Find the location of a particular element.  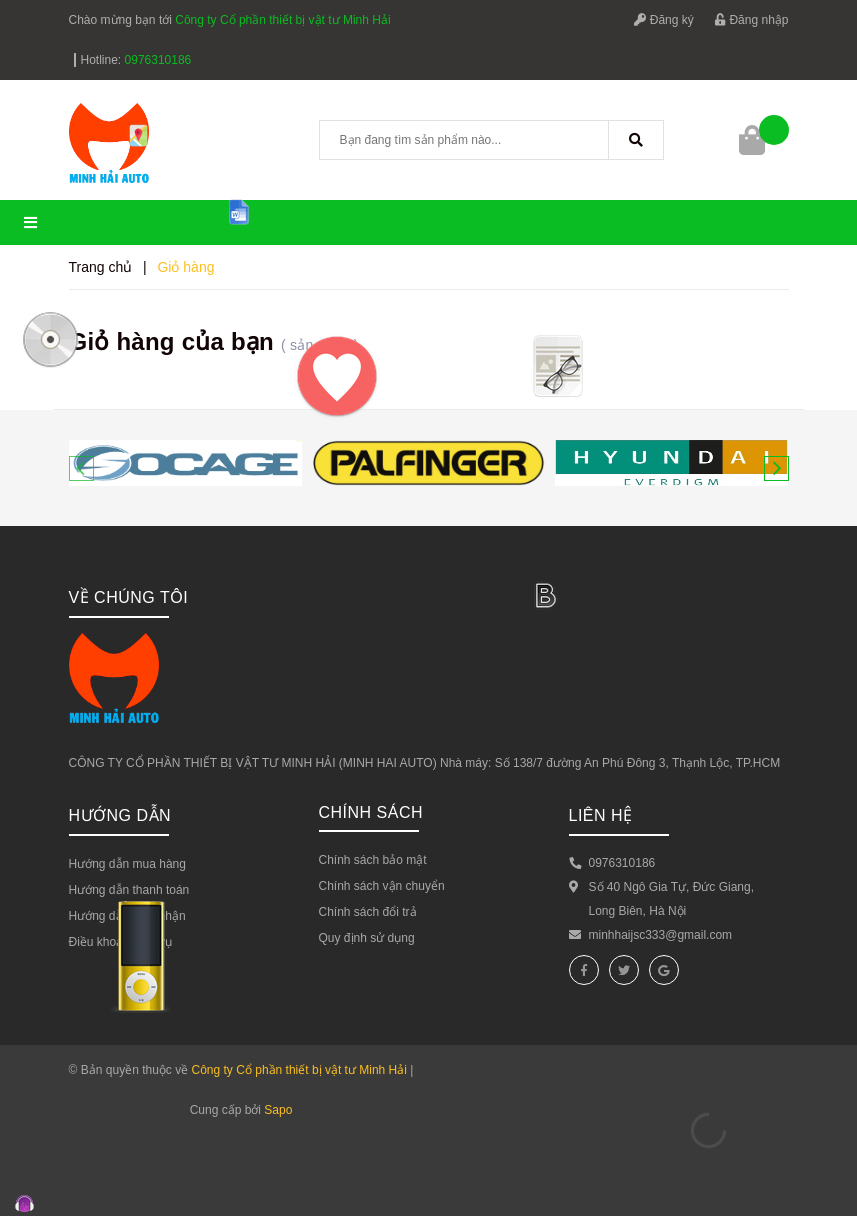

apply bold formatting to selected text is located at coordinates (545, 595).